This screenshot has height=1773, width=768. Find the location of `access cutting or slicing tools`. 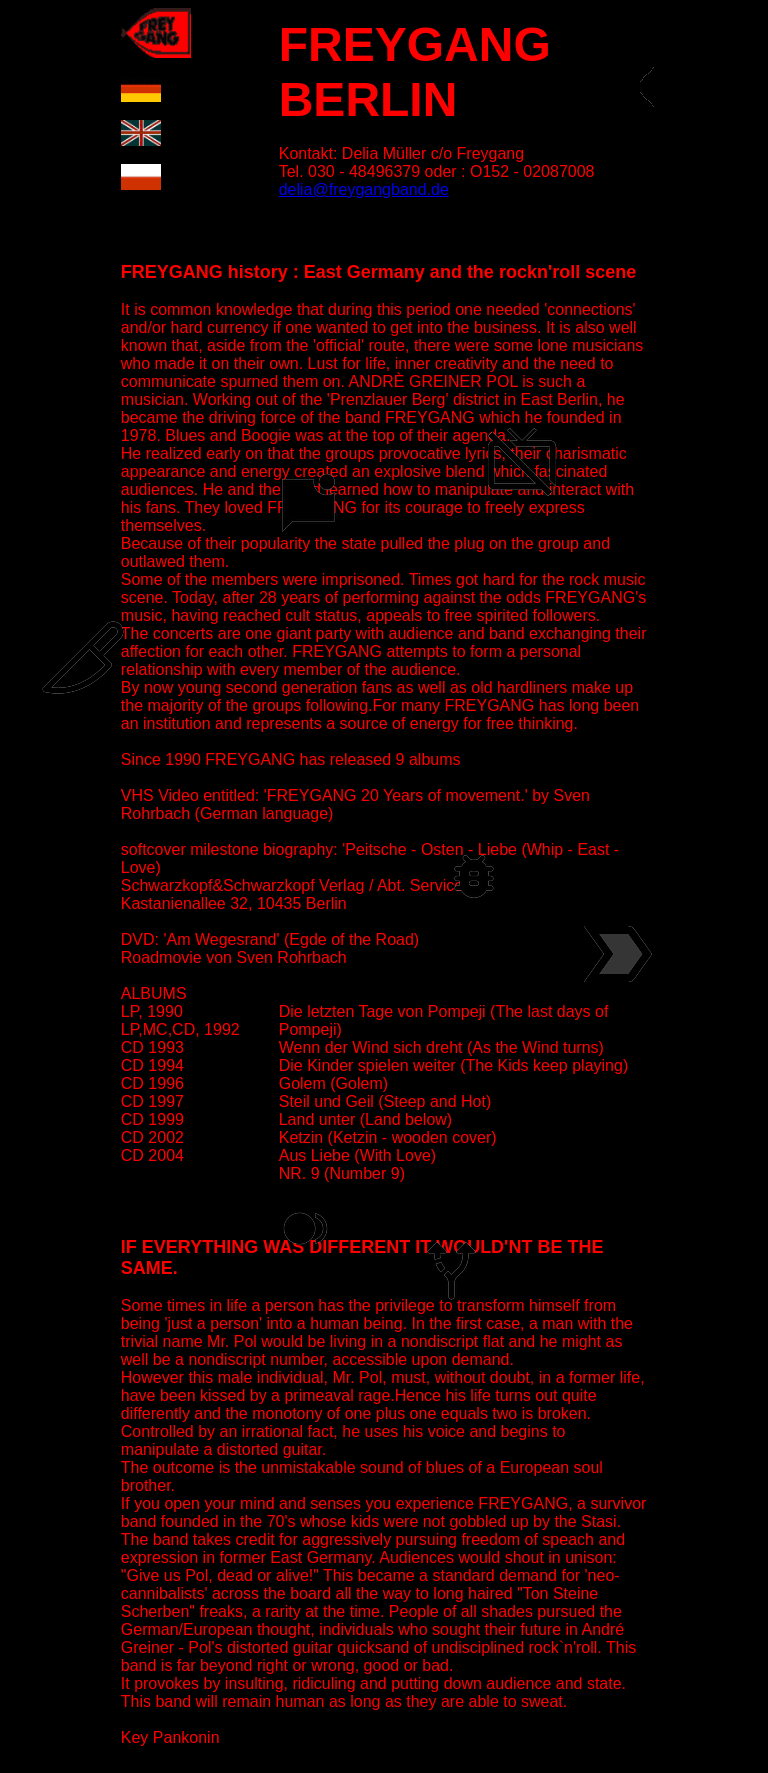

access cutting or slicing tools is located at coordinates (83, 659).